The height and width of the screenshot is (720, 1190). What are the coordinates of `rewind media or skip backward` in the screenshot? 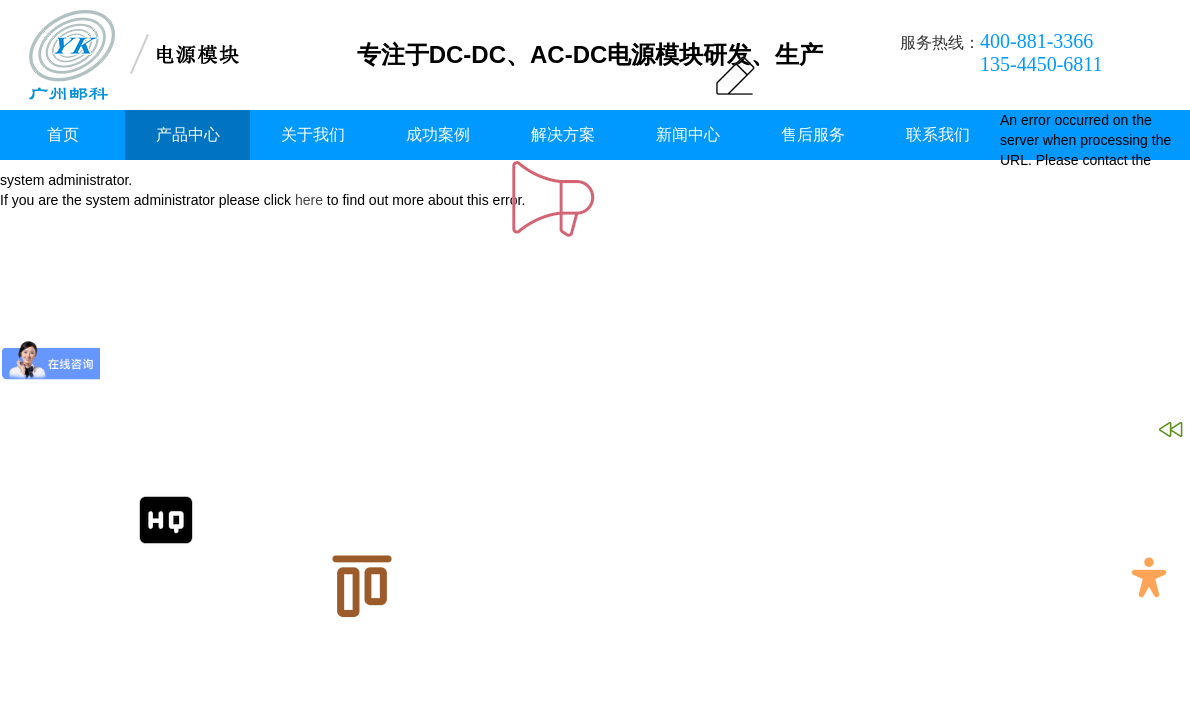 It's located at (1171, 429).